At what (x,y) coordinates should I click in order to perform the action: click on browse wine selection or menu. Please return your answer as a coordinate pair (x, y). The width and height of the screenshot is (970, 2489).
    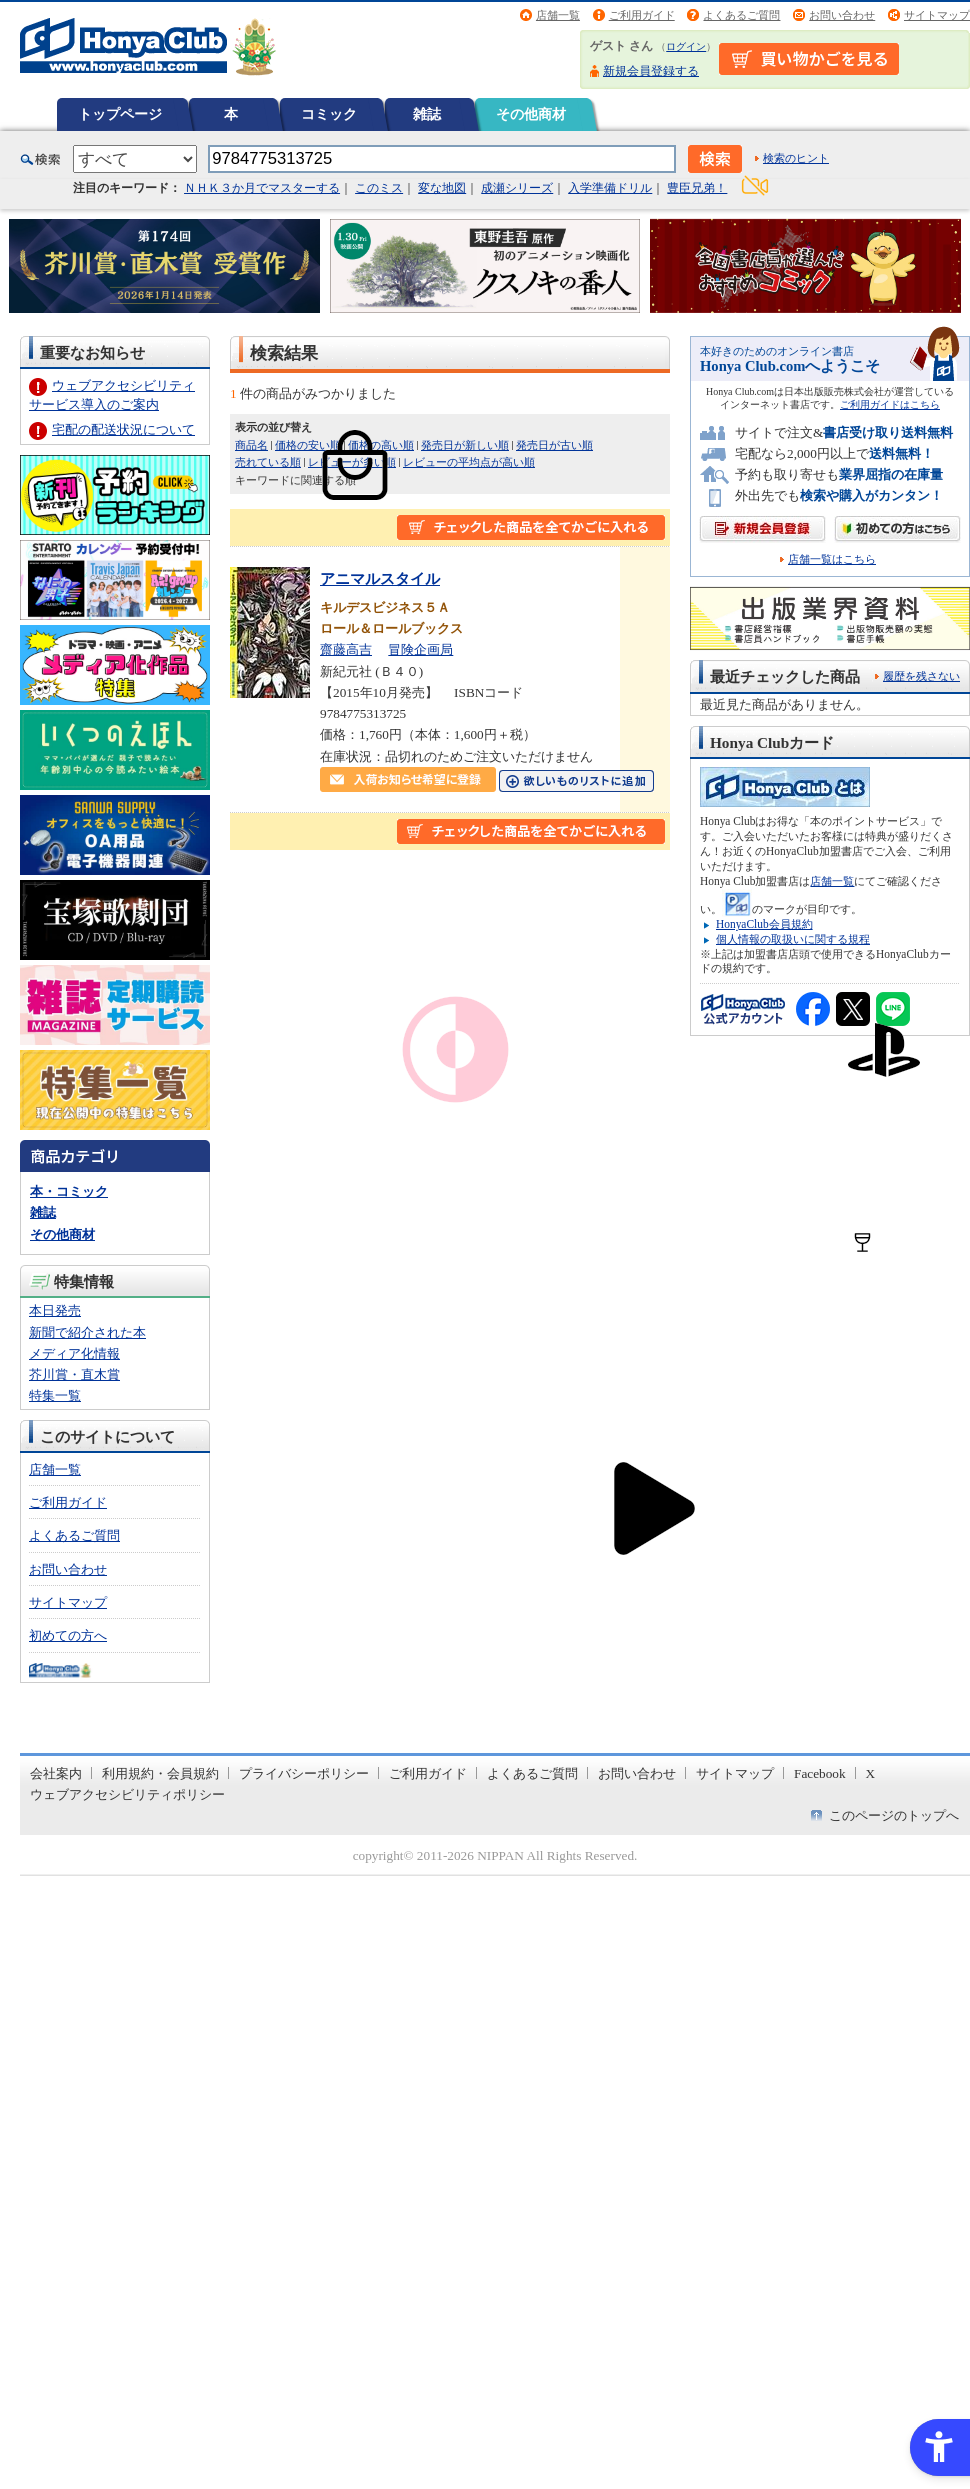
    Looking at the image, I should click on (862, 1242).